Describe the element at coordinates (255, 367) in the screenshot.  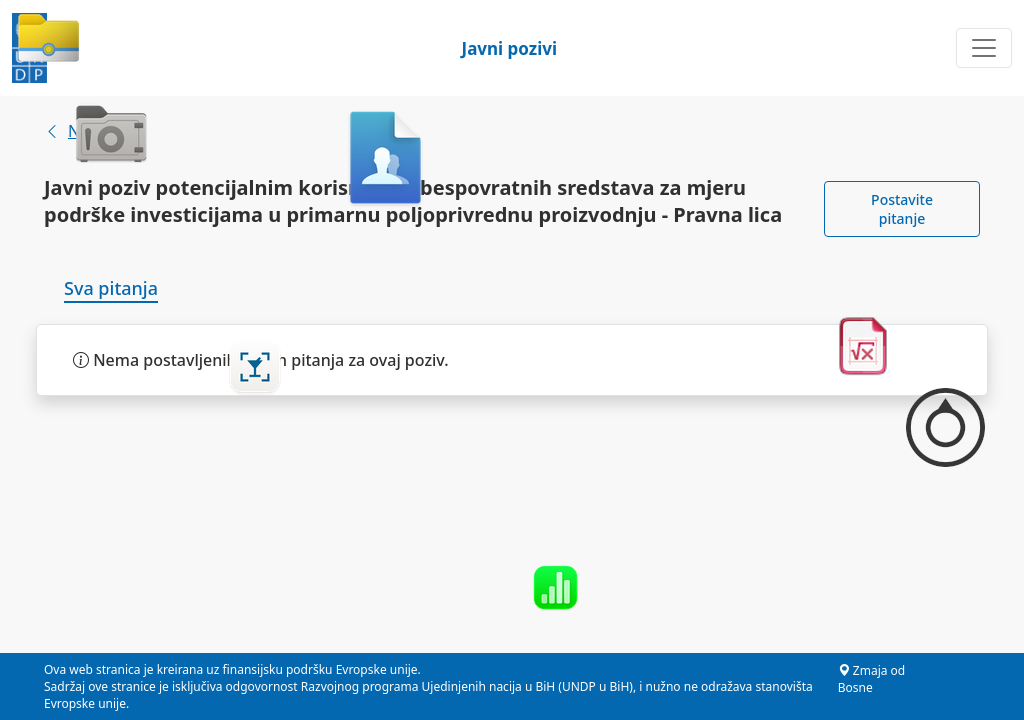
I see `open nomacs image viewer` at that location.